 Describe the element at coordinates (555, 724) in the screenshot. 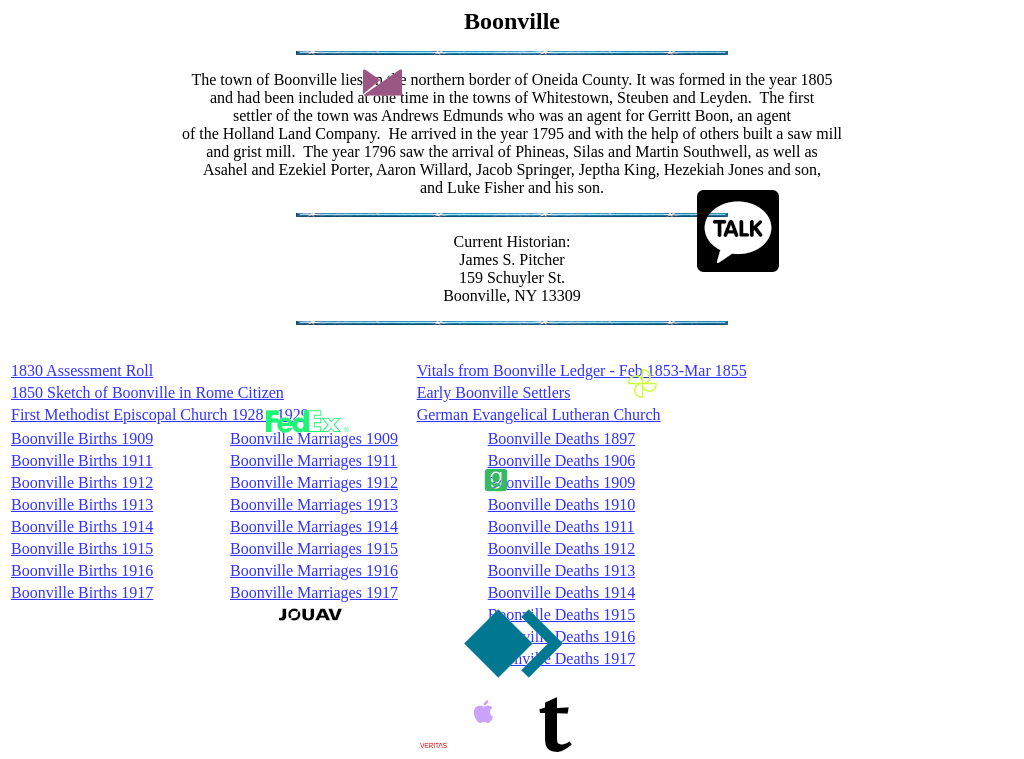

I see `open typst document editor` at that location.